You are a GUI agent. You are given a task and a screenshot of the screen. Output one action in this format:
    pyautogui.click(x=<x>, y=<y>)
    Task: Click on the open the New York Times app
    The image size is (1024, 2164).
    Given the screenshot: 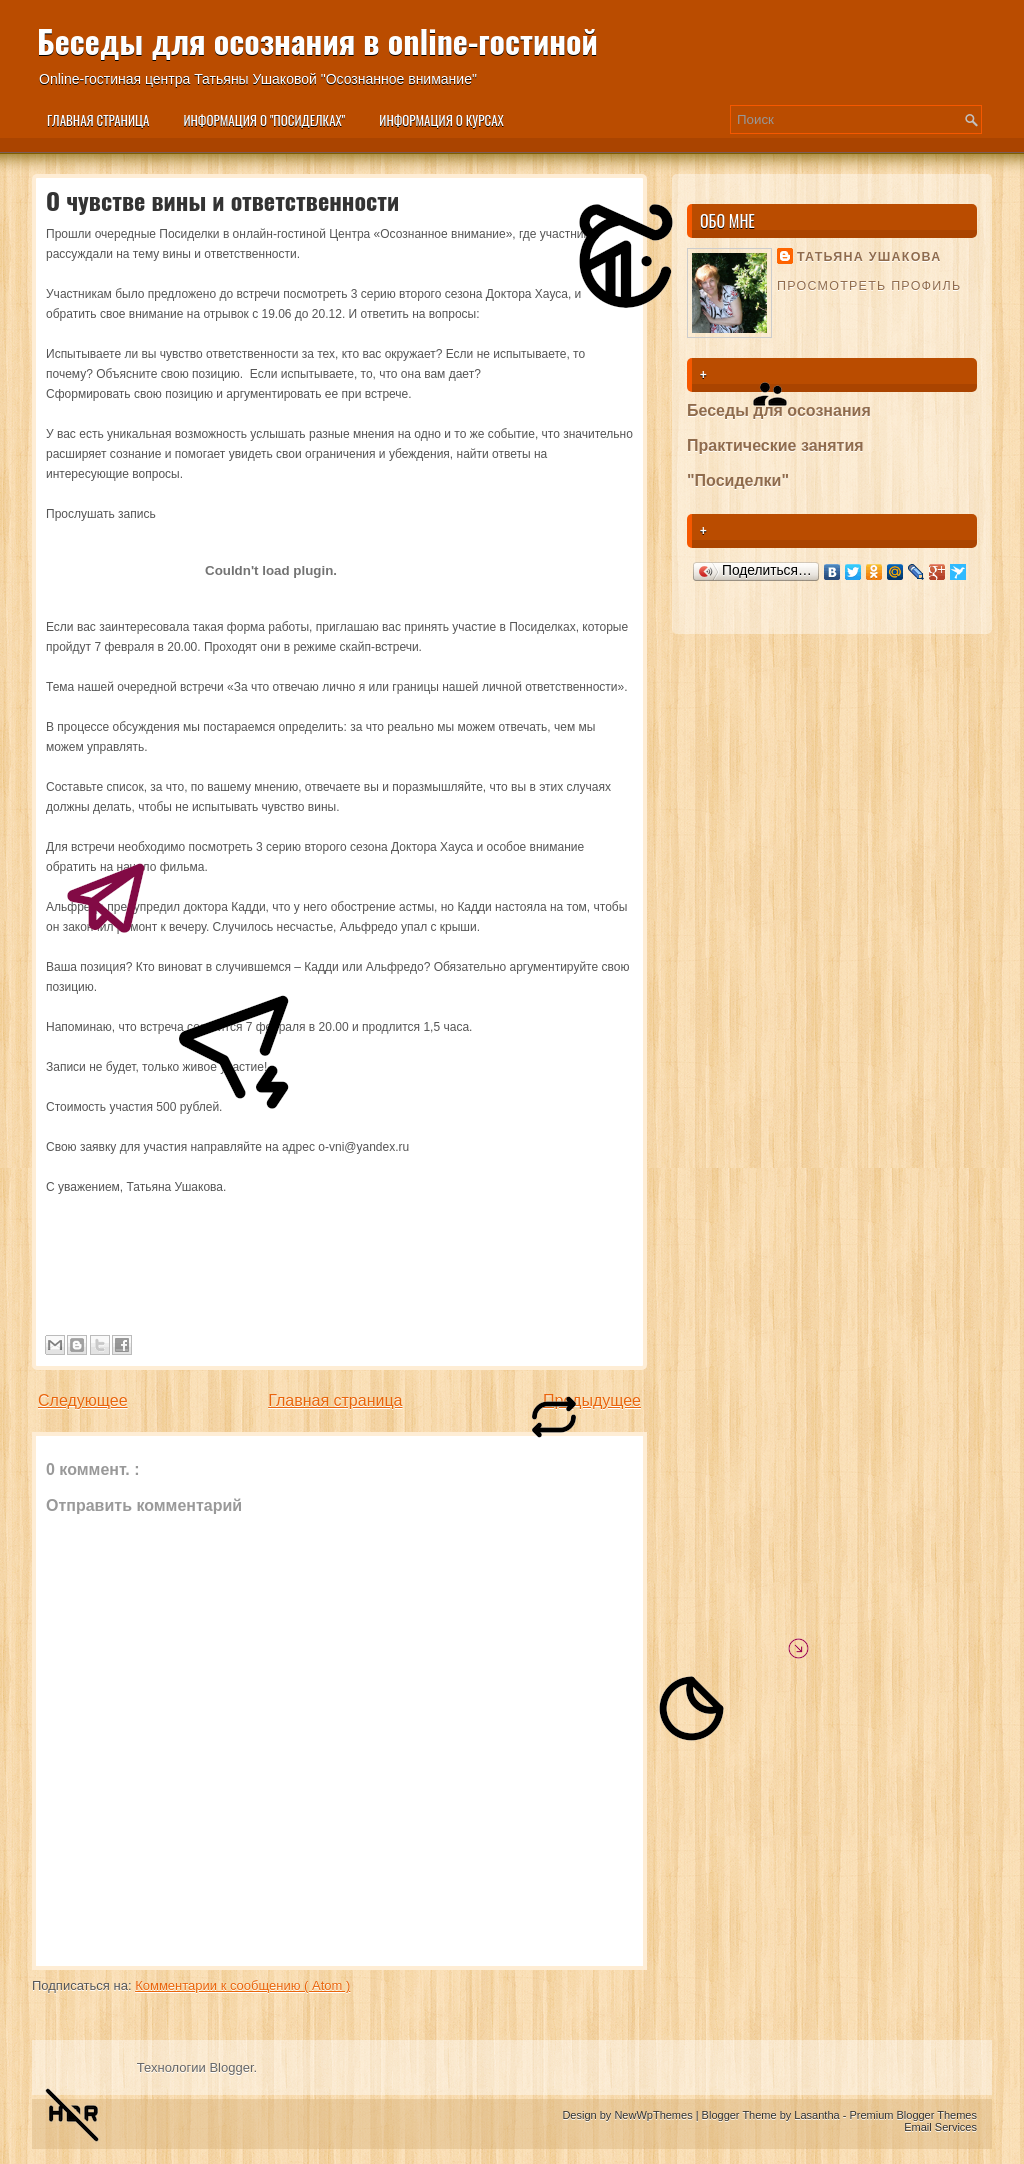 What is the action you would take?
    pyautogui.click(x=626, y=256)
    